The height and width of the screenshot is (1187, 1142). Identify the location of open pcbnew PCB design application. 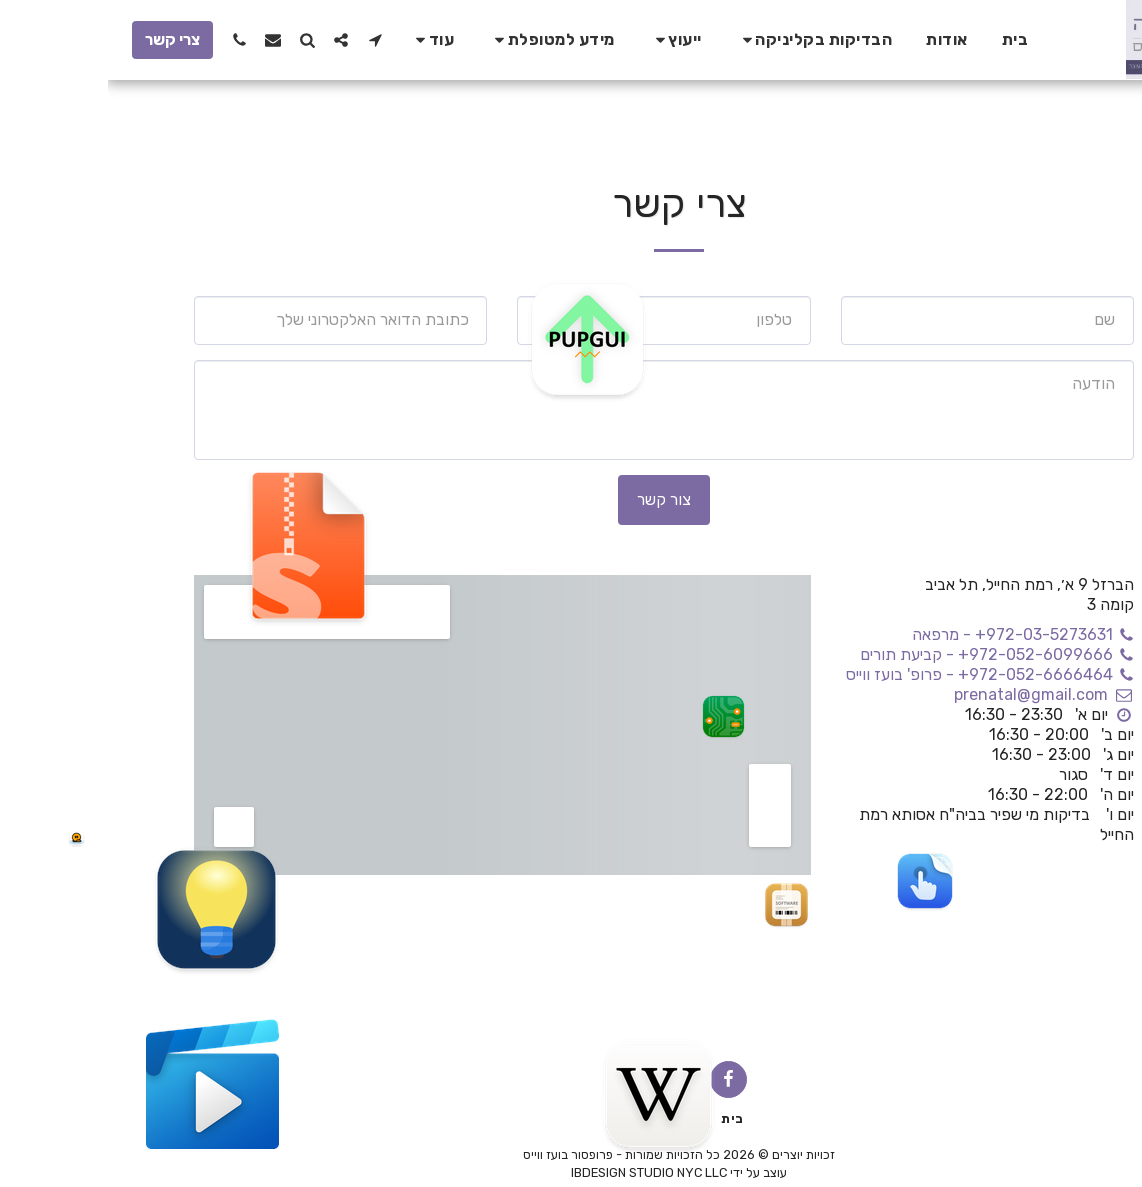
(723, 716).